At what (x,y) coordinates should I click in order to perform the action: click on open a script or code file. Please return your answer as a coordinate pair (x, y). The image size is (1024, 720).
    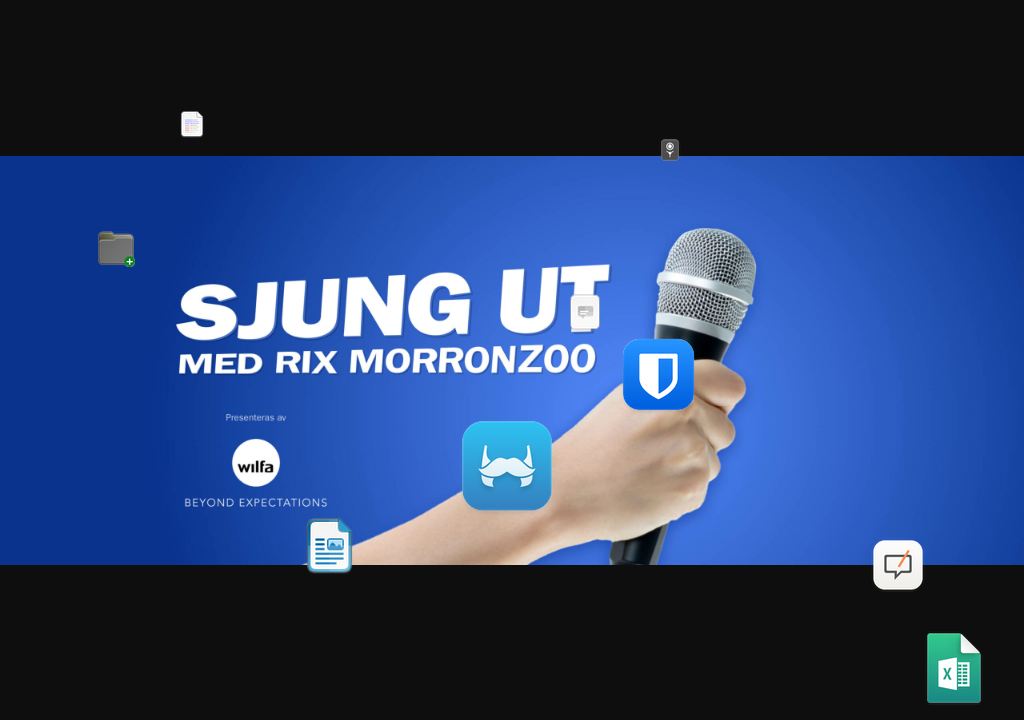
    Looking at the image, I should click on (192, 124).